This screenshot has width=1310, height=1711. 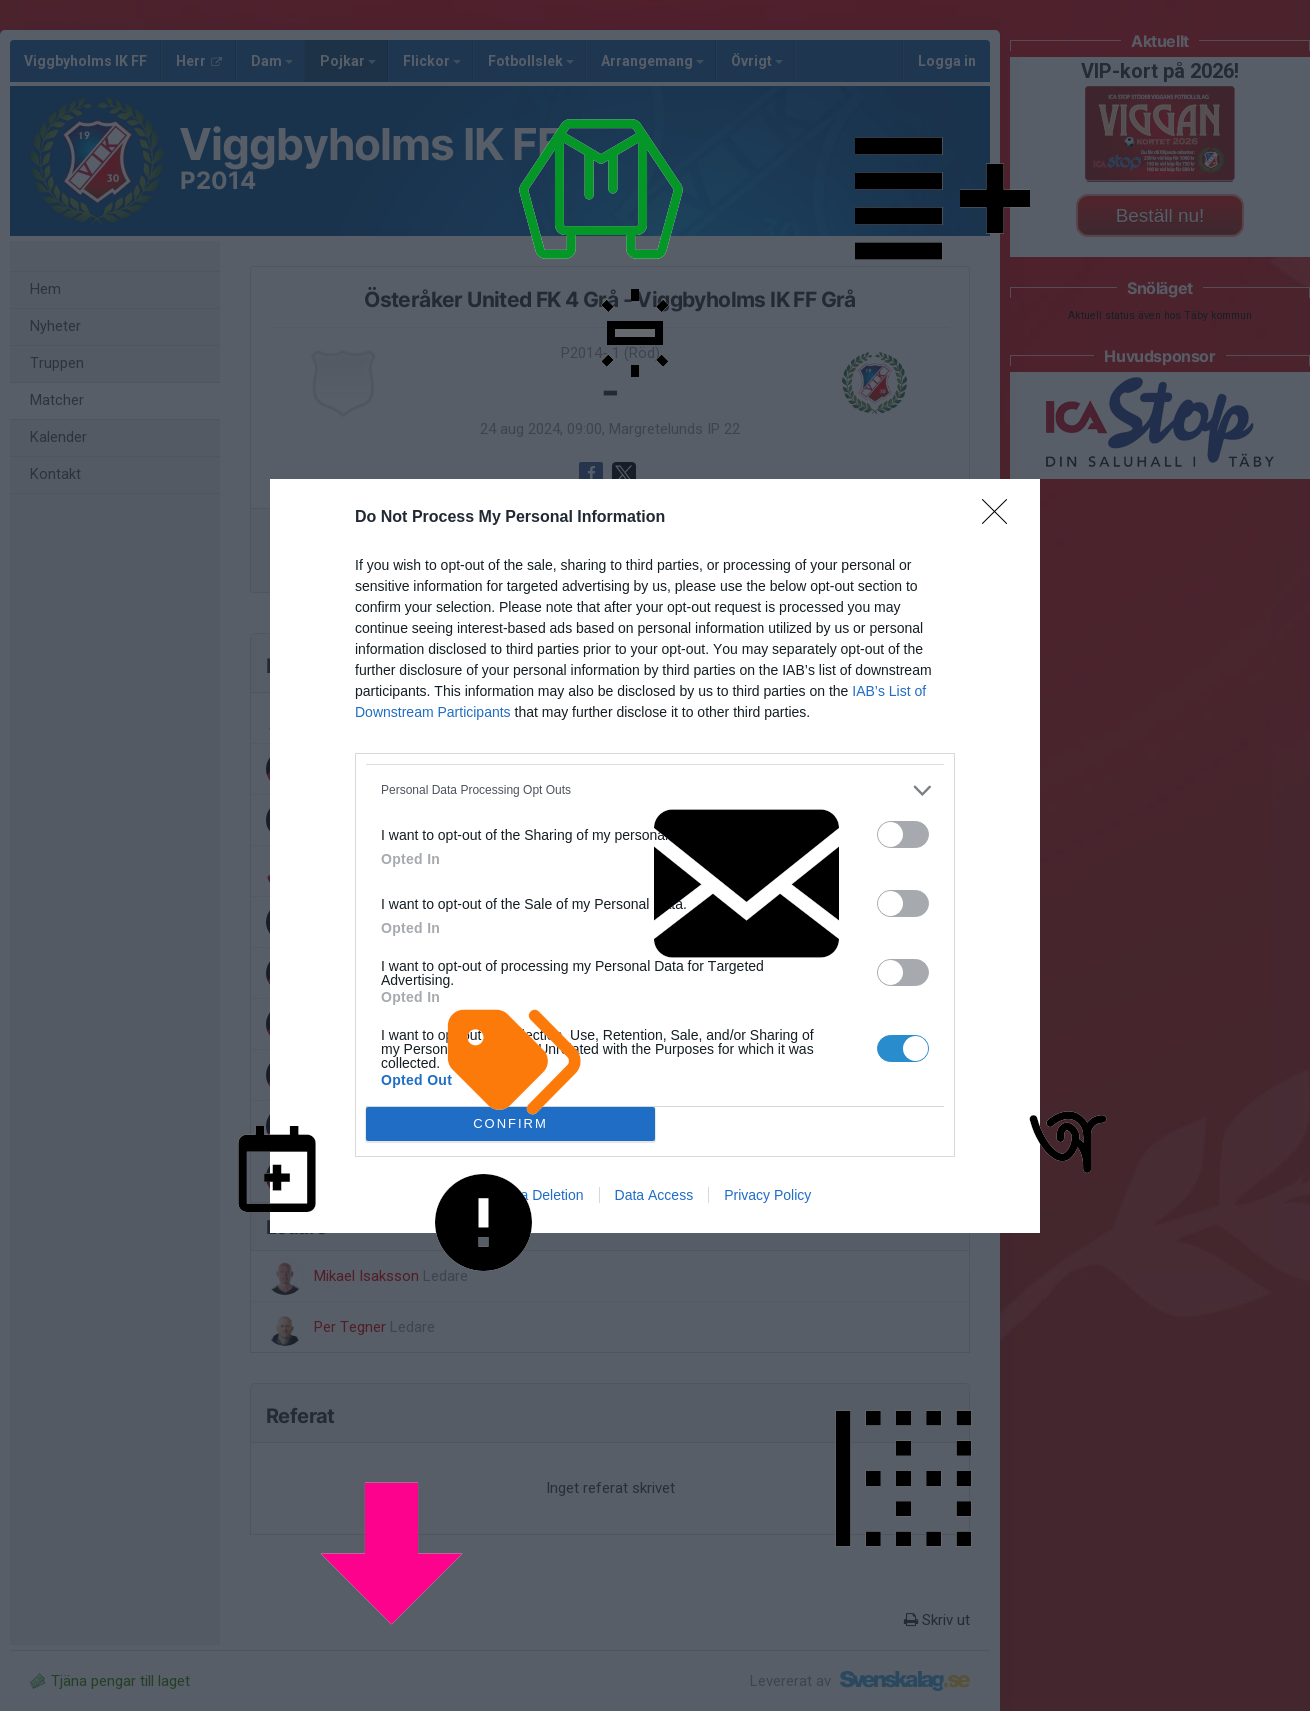 I want to click on browse hoodies or sweatshirts, so click(x=601, y=189).